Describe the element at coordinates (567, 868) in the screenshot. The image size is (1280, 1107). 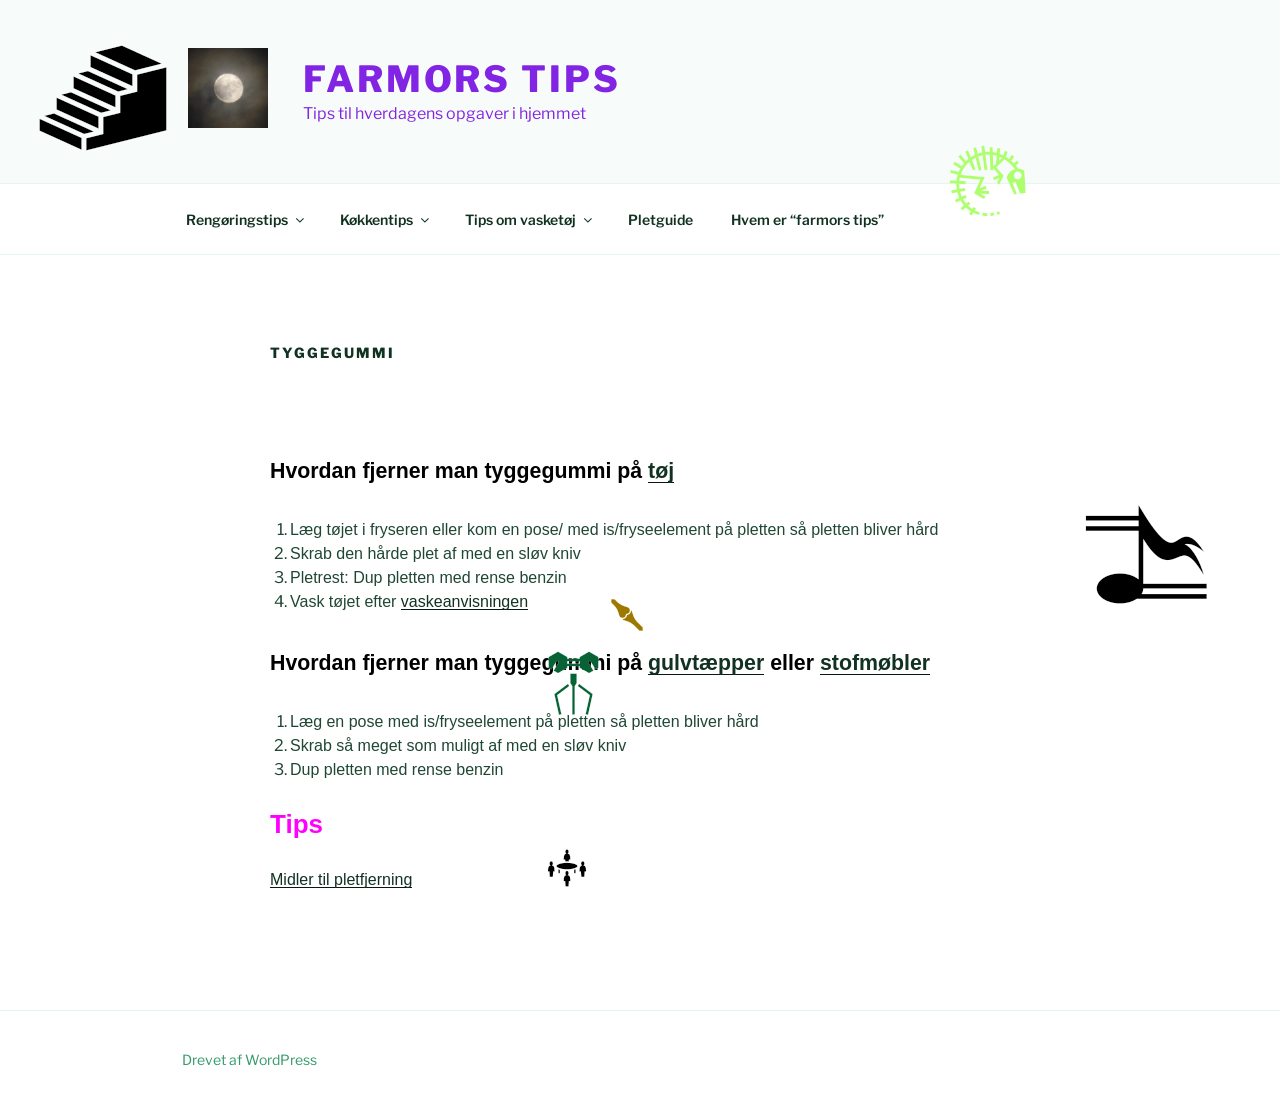
I see `join or schedule a meeting` at that location.